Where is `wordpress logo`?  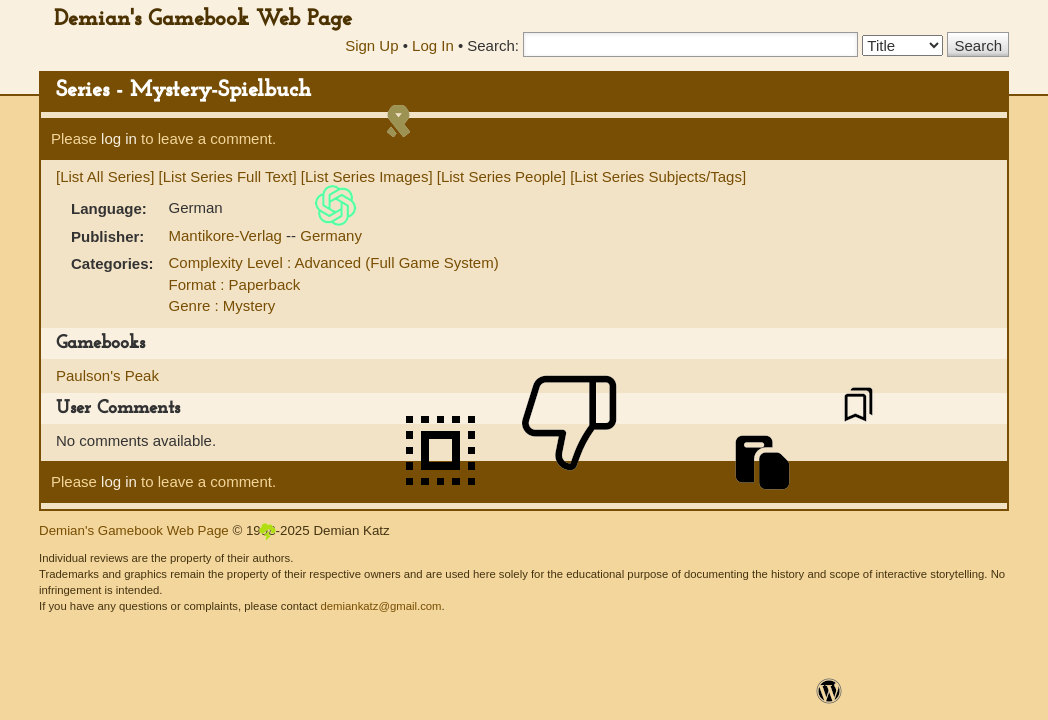 wordpress logo is located at coordinates (829, 691).